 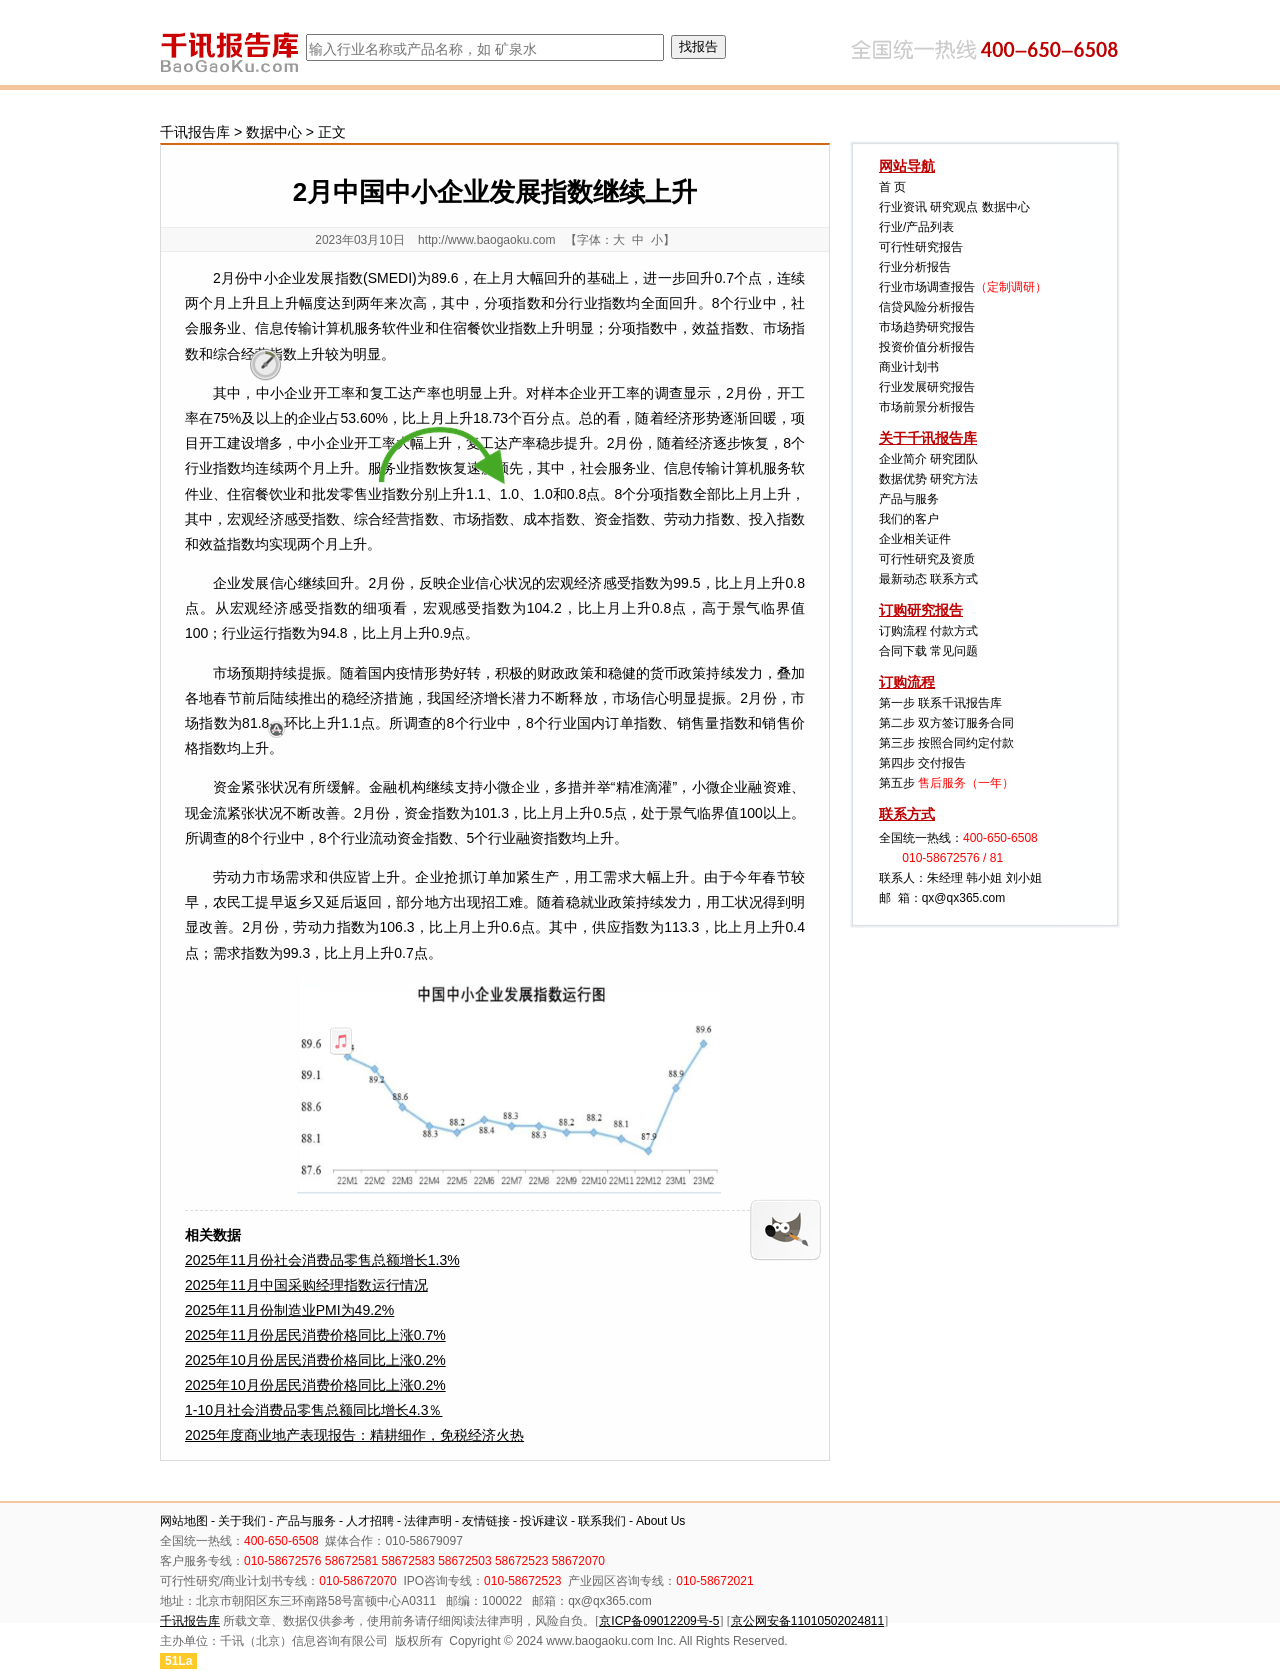 I want to click on an audio file in your system, so click(x=341, y=1041).